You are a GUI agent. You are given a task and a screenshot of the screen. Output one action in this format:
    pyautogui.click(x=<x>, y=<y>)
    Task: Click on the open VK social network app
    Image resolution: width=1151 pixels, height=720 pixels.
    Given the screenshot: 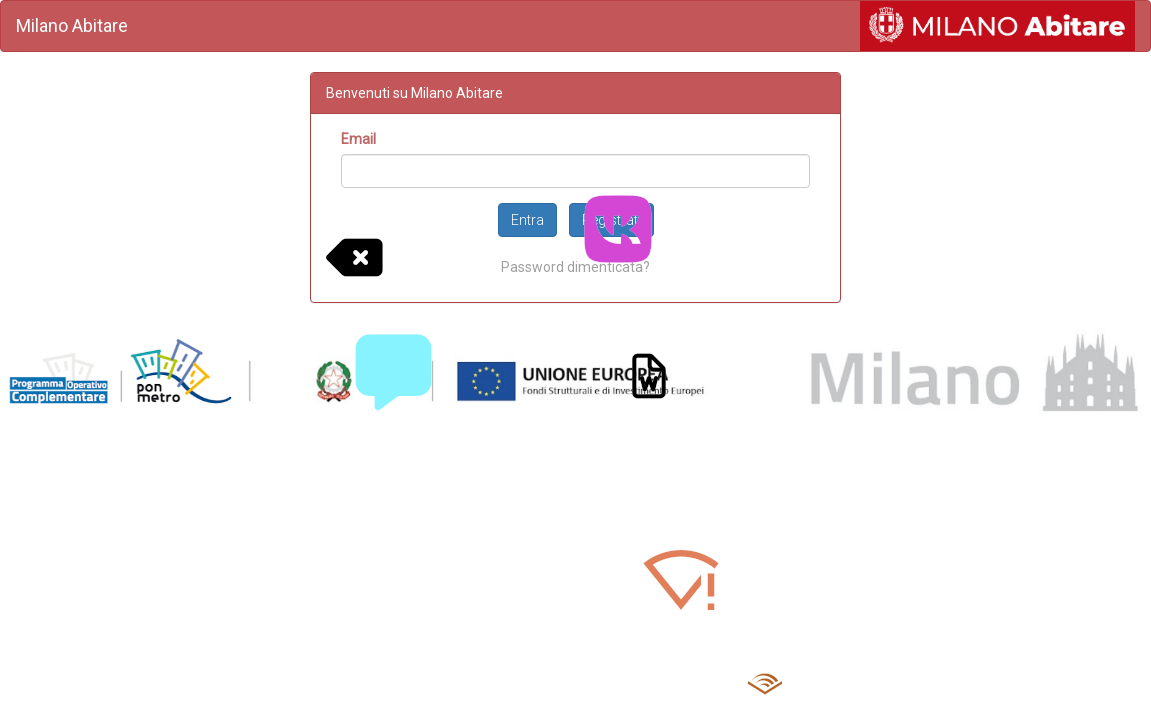 What is the action you would take?
    pyautogui.click(x=618, y=229)
    